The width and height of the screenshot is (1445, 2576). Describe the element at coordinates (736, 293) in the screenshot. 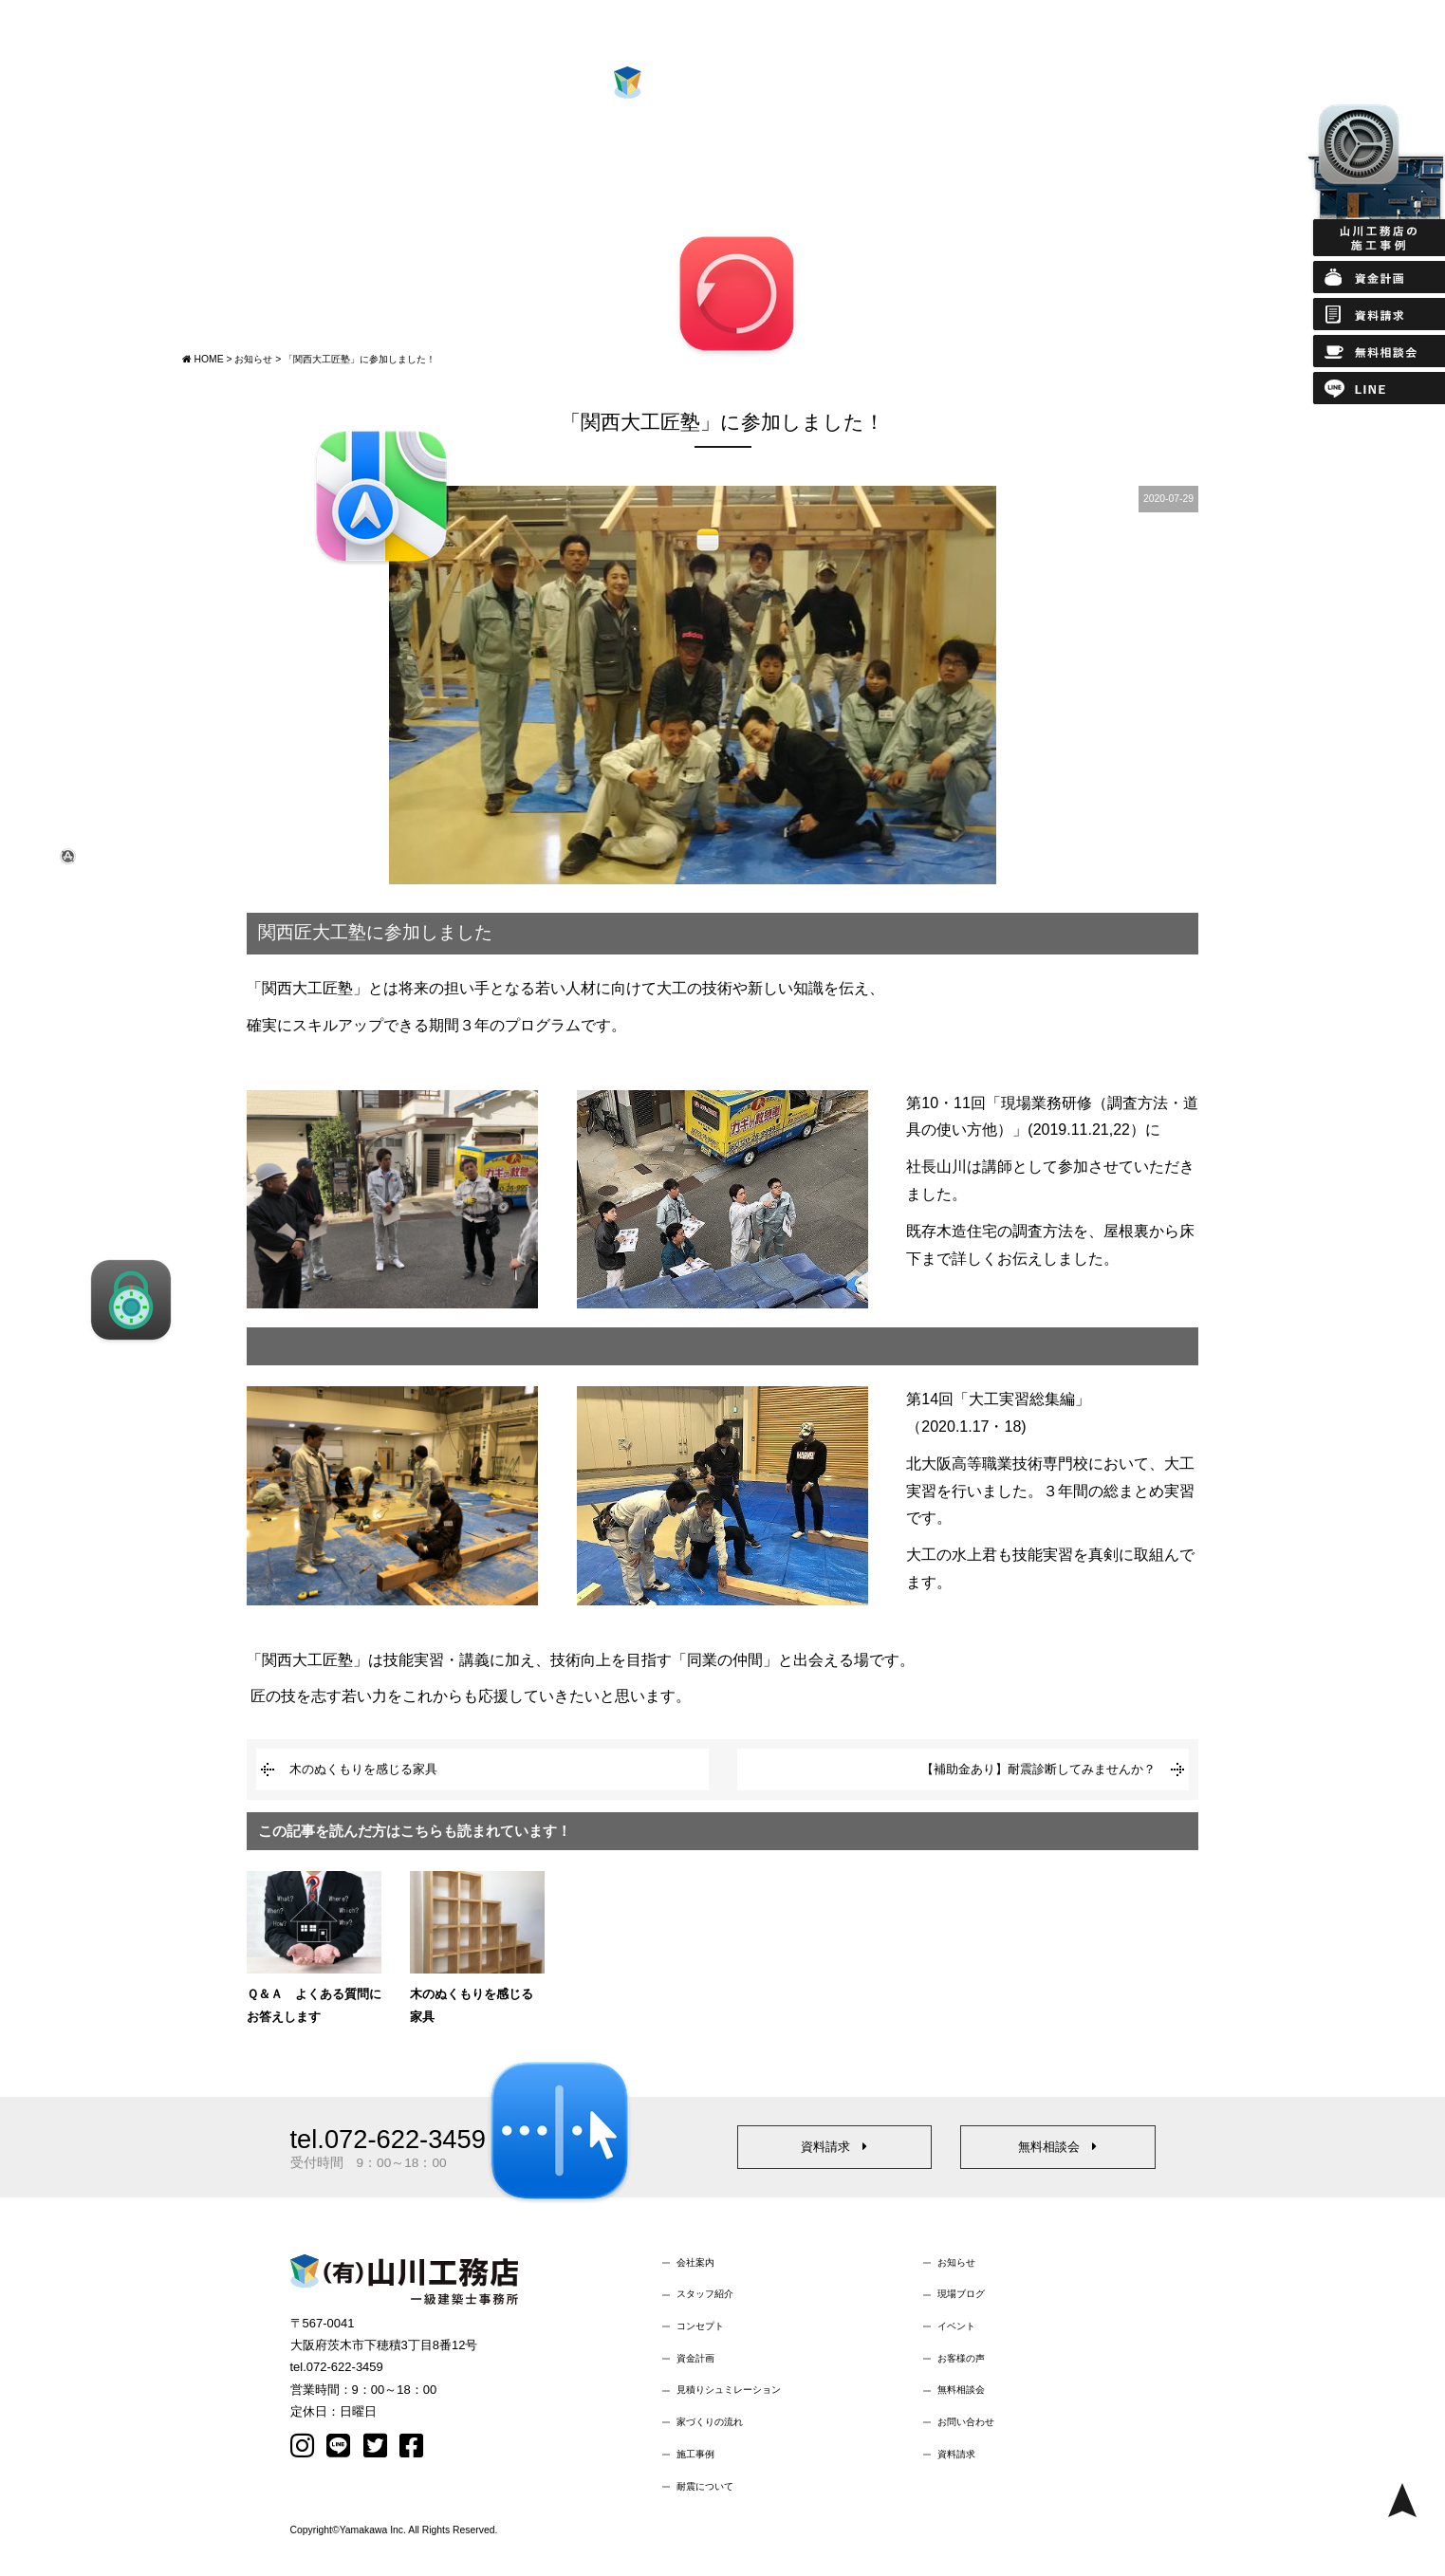

I see `open timeshift backup and restore utility` at that location.